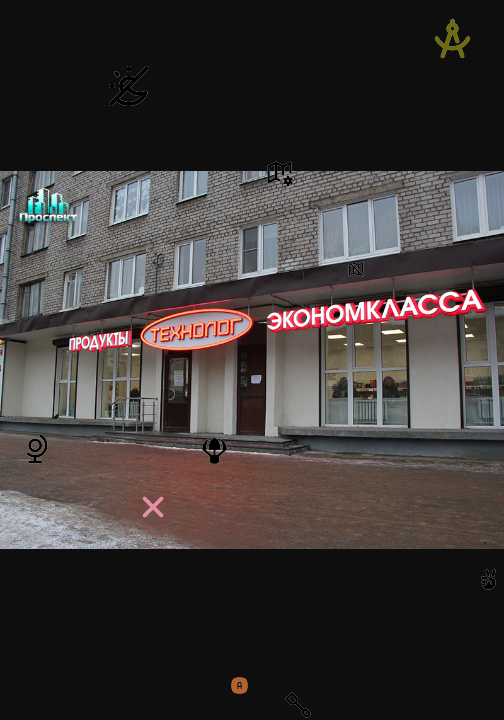  What do you see at coordinates (356, 269) in the screenshot?
I see `map view is currently disabled` at bounding box center [356, 269].